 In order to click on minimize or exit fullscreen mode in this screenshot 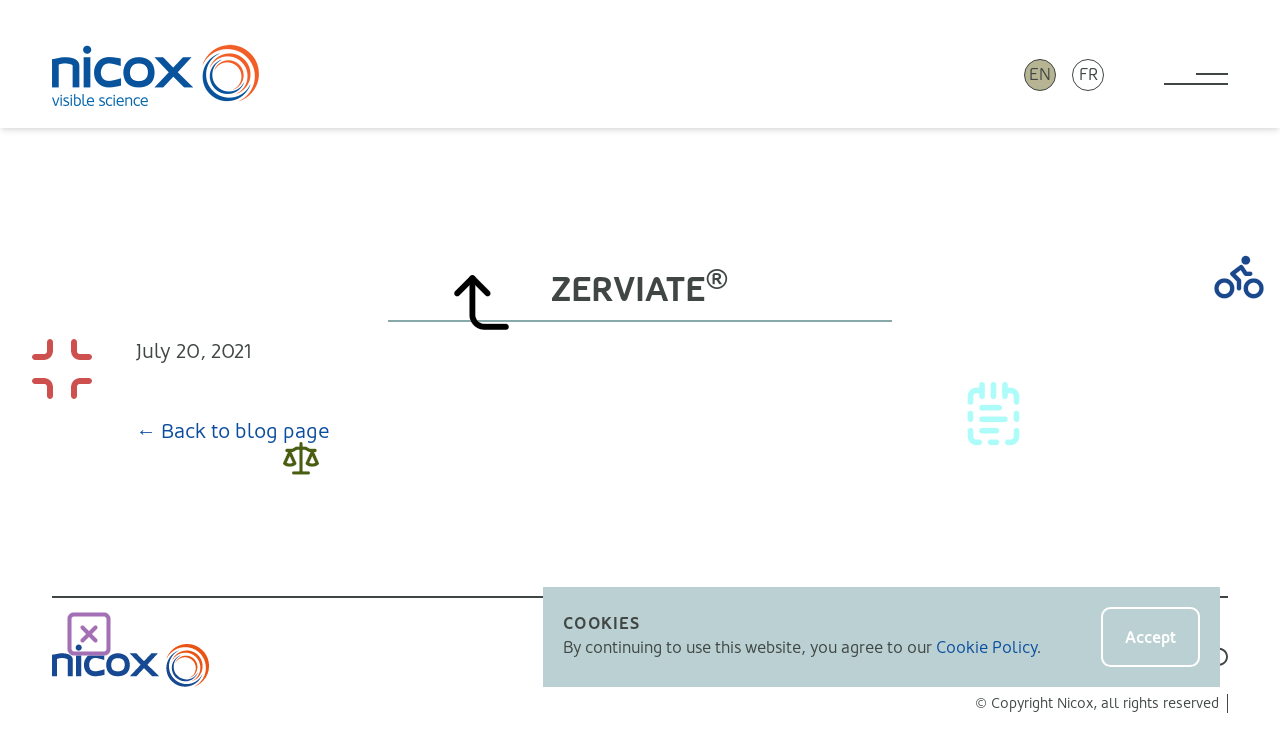, I will do `click(62, 369)`.